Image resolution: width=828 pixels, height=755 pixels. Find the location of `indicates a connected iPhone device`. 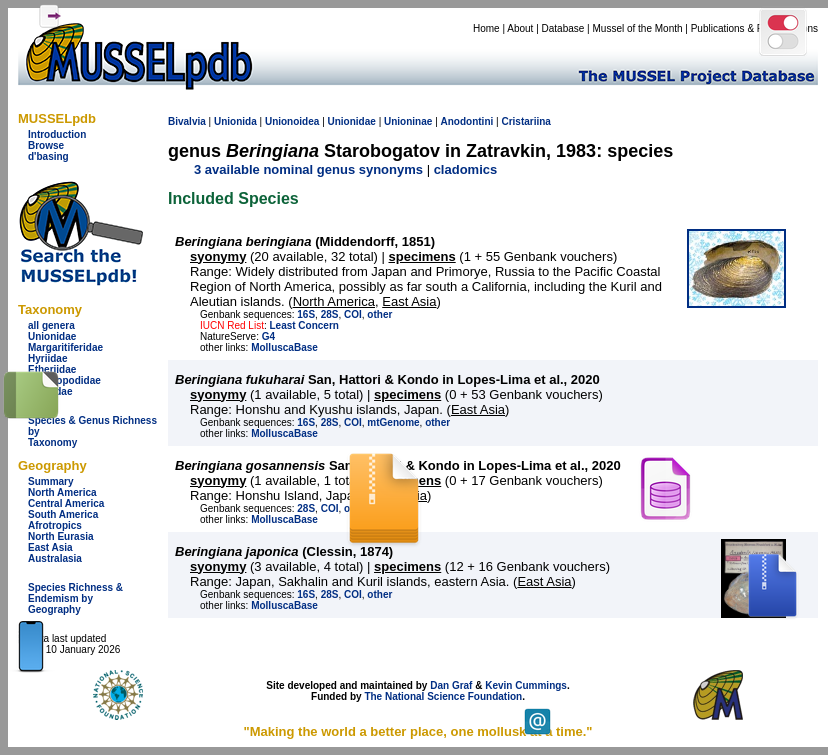

indicates a connected iPhone device is located at coordinates (31, 647).